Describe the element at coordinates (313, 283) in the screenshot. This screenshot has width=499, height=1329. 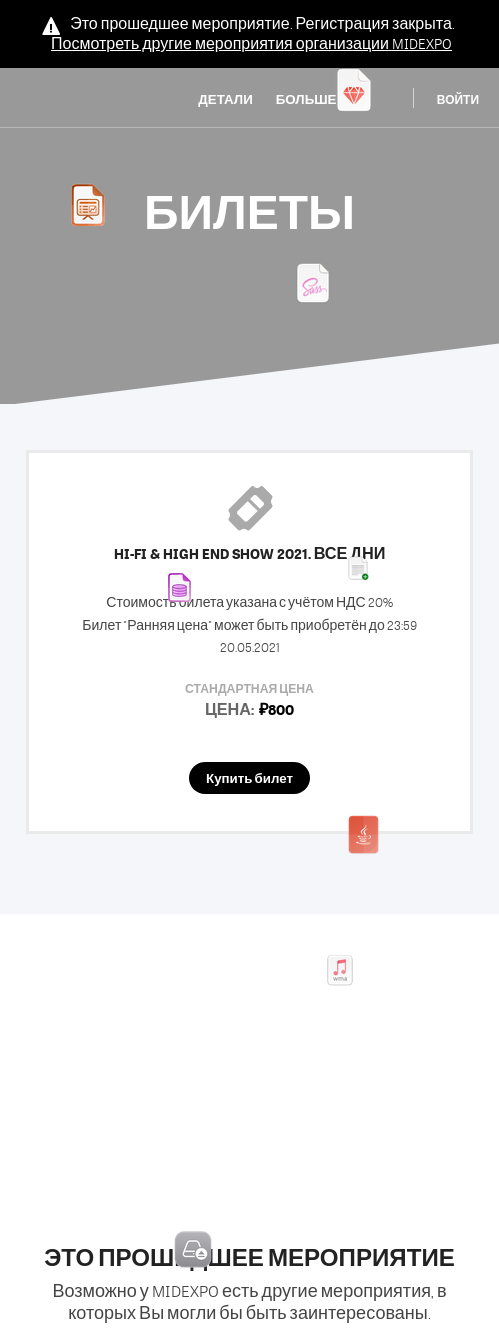
I see `scss/sass stylesheet file` at that location.